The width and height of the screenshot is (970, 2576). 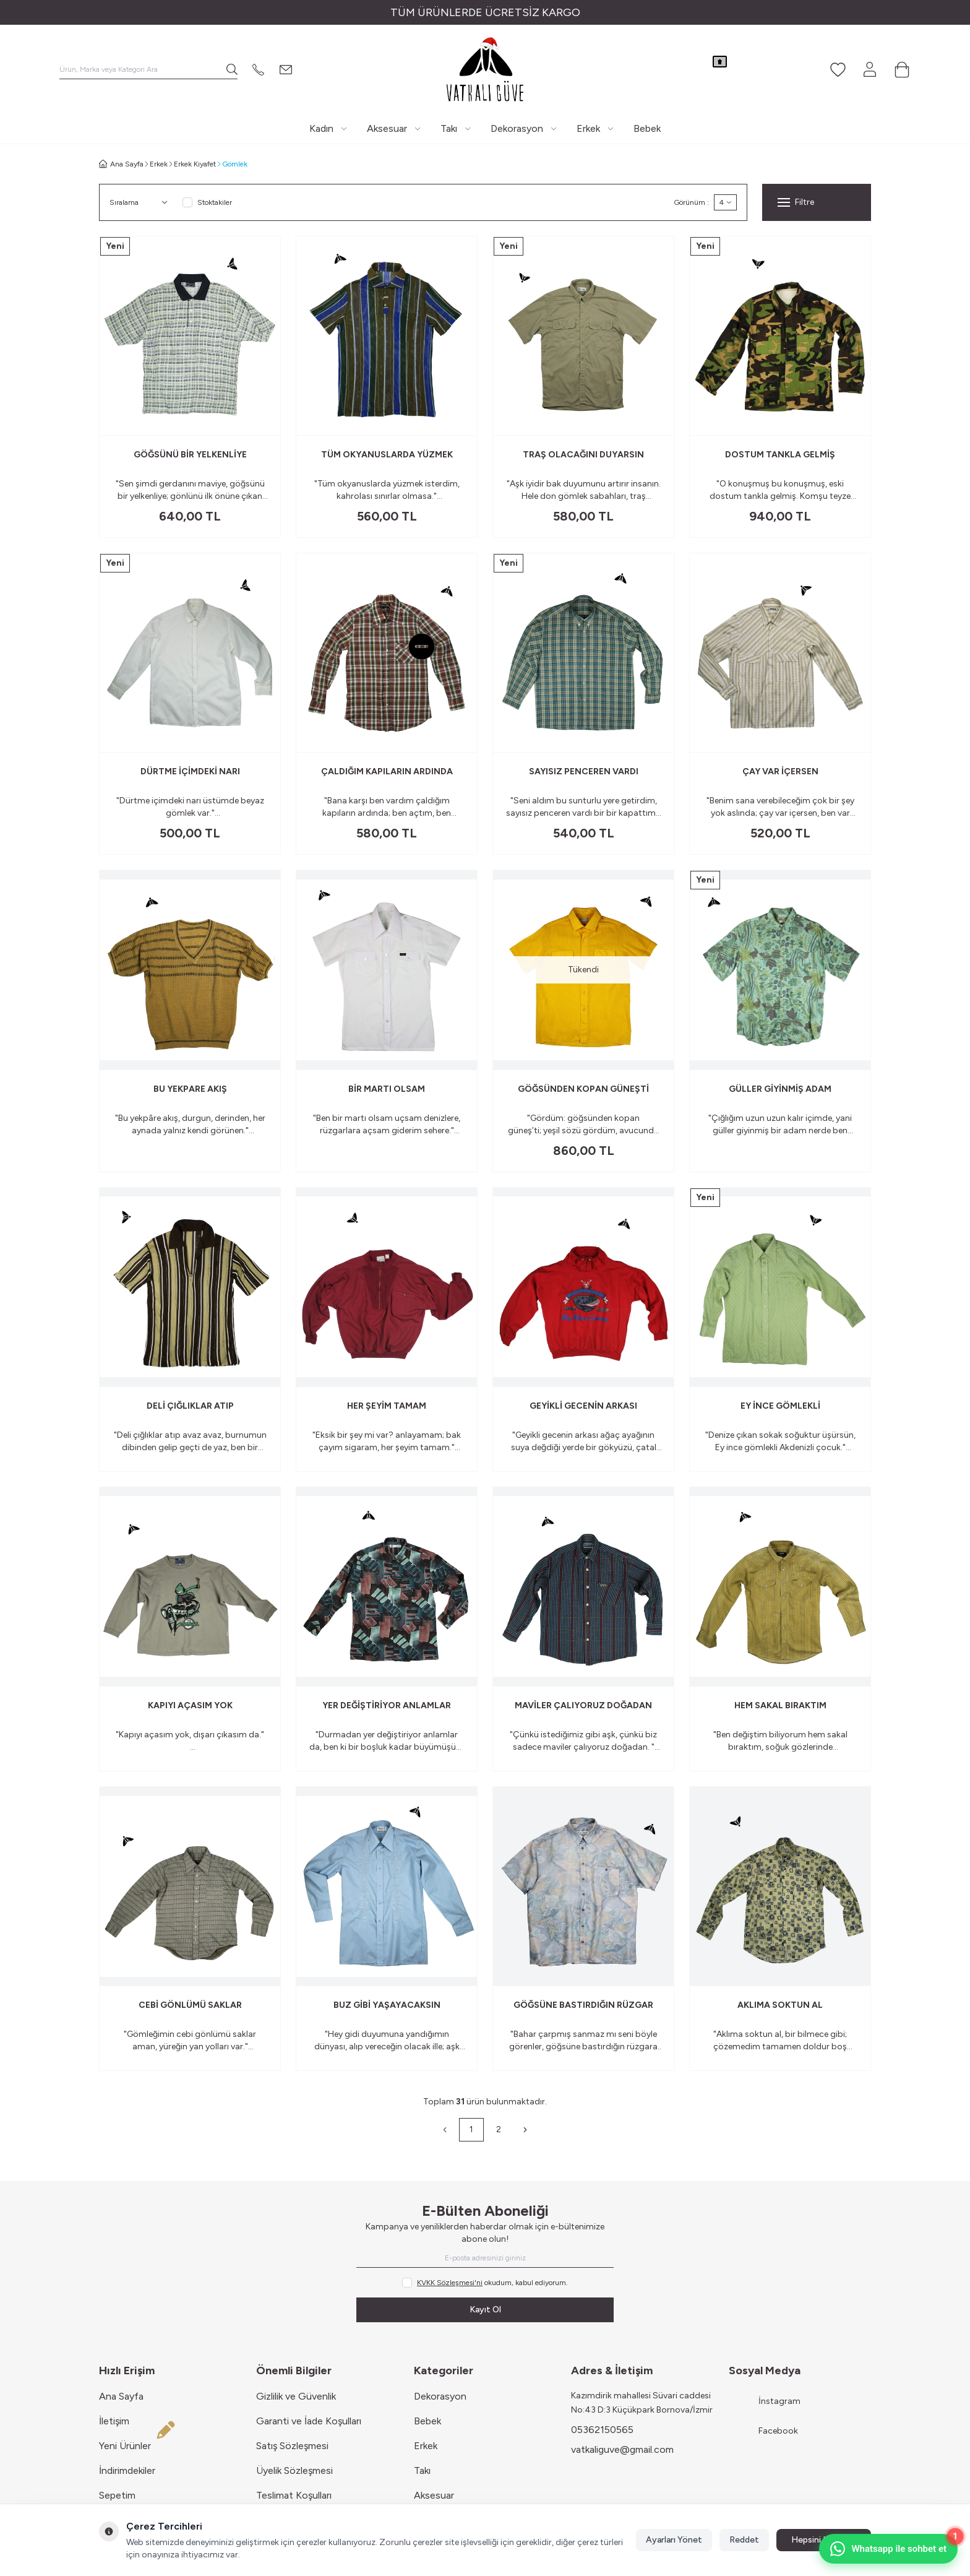 What do you see at coordinates (166, 2430) in the screenshot?
I see `edit or modify content` at bounding box center [166, 2430].